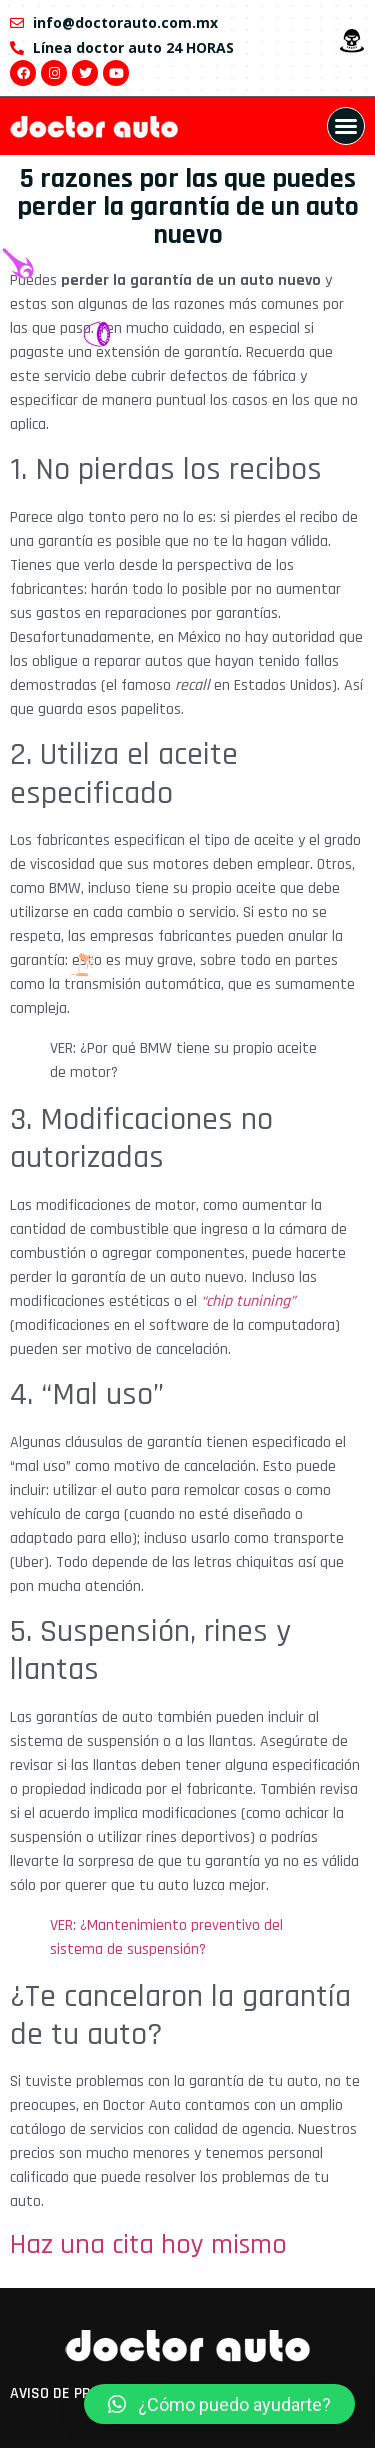 The image size is (375, 2448). I want to click on cast a fire spell or ability, so click(18, 263).